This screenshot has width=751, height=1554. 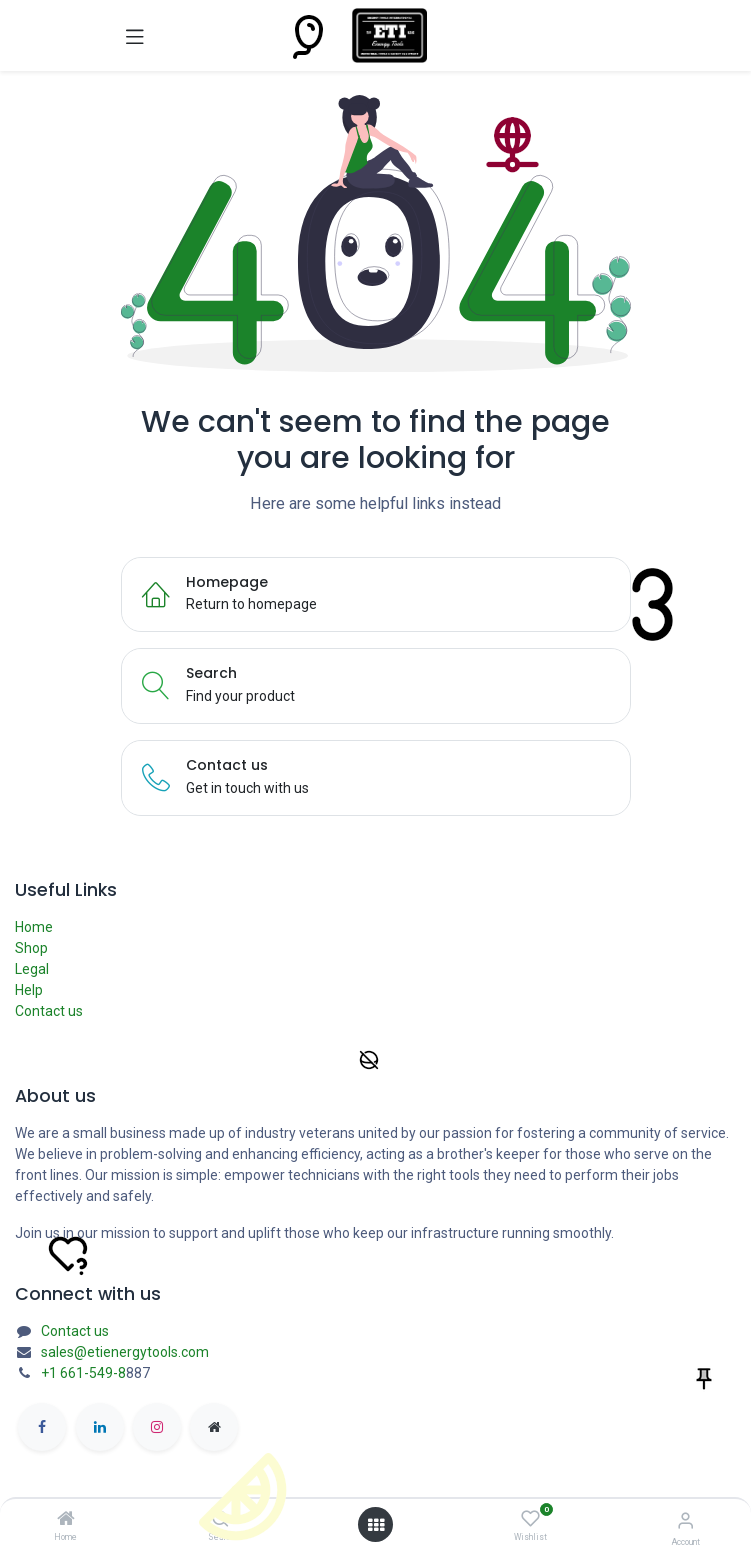 I want to click on get help about favorites or liked items, so click(x=68, y=1254).